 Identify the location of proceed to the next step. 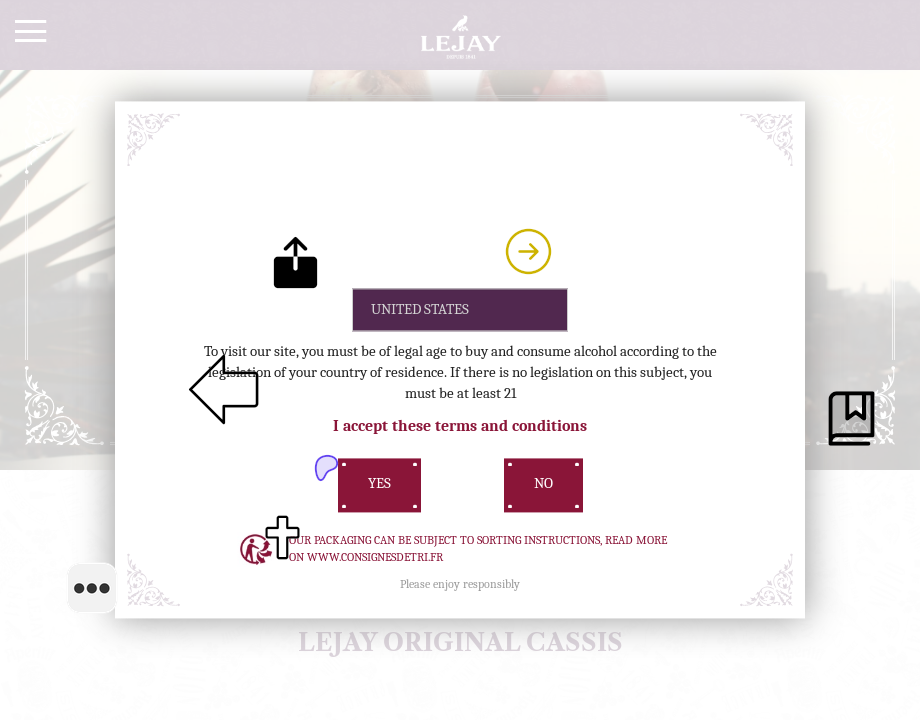
(528, 251).